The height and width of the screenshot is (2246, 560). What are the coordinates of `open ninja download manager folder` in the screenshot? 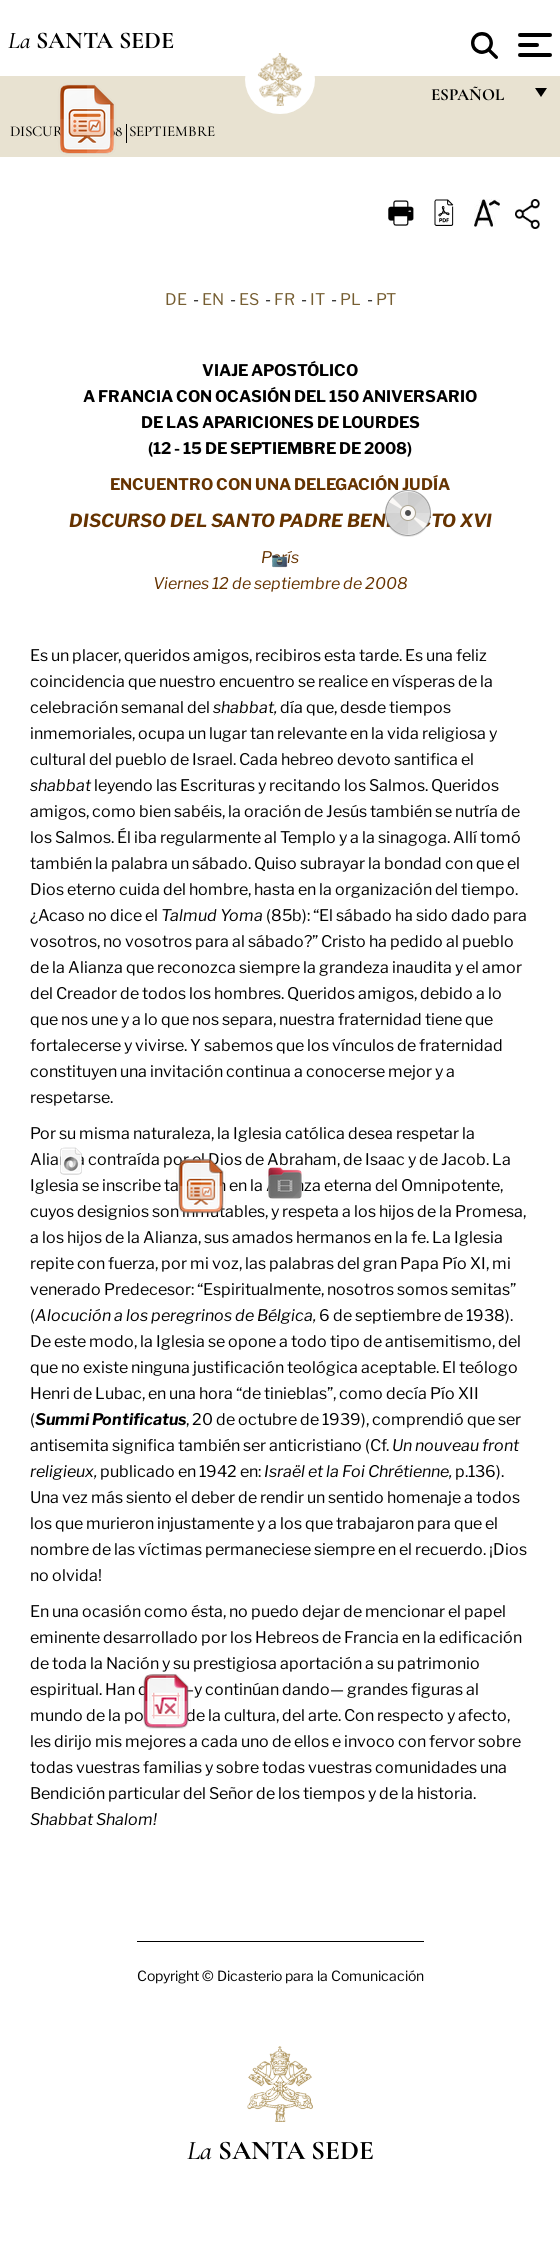 It's located at (279, 561).